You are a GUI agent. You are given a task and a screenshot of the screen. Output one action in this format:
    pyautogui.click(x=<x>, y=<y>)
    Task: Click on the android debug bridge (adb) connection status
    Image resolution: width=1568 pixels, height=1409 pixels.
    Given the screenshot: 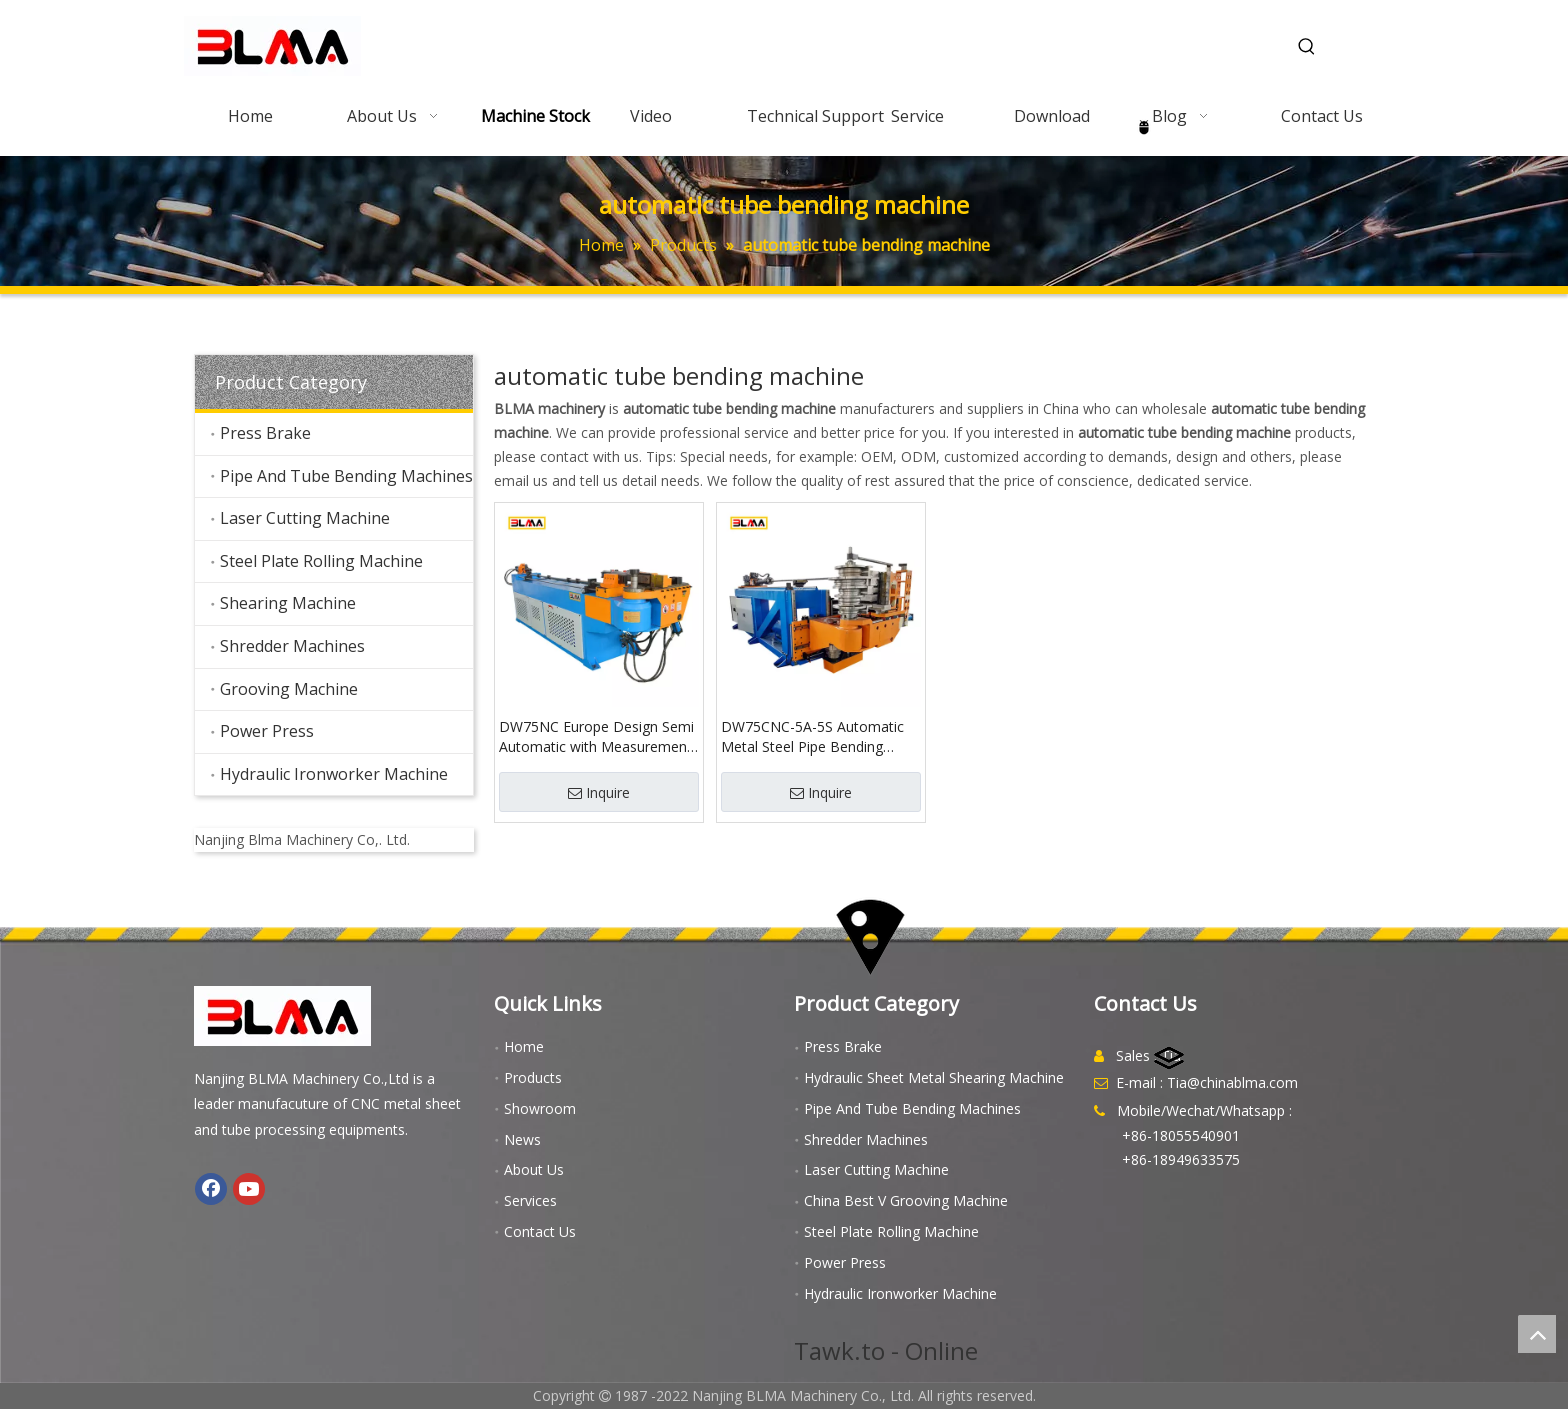 What is the action you would take?
    pyautogui.click(x=1144, y=127)
    